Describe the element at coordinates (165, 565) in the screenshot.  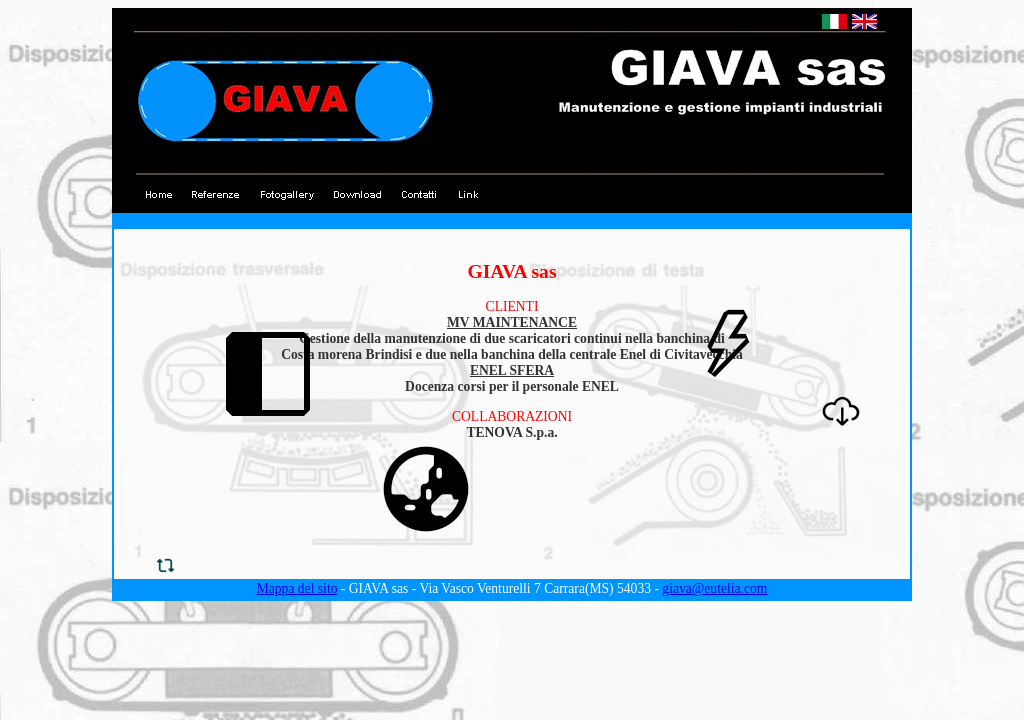
I see `retweet or repost this content` at that location.